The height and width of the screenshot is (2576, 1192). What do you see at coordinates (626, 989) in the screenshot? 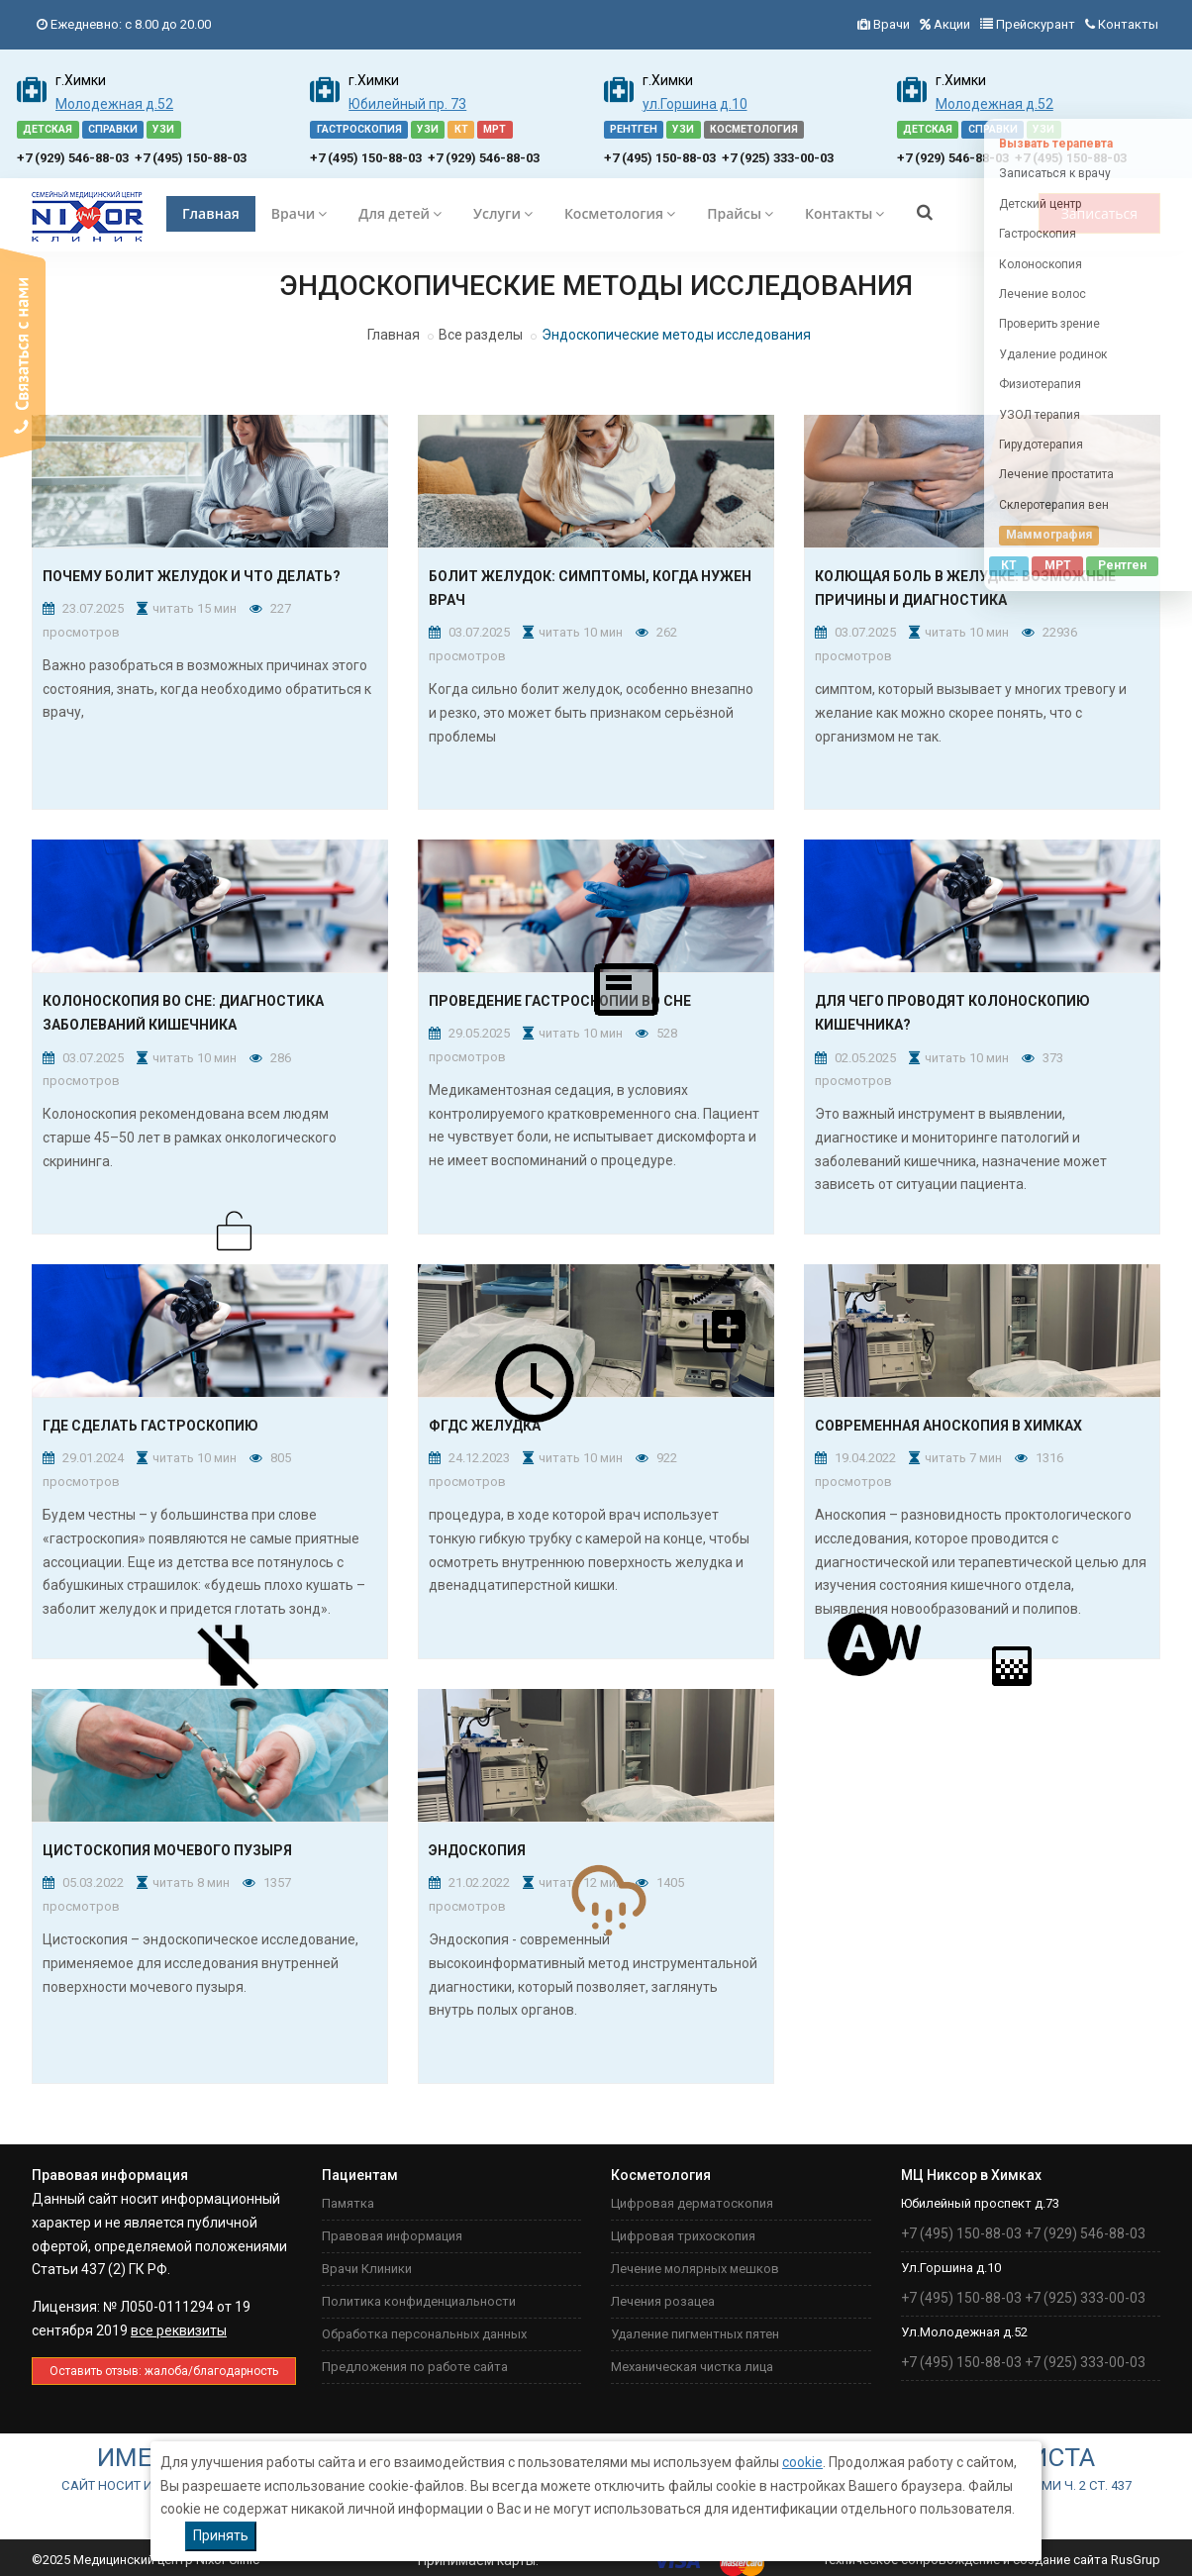
I see `view featured playlist` at bounding box center [626, 989].